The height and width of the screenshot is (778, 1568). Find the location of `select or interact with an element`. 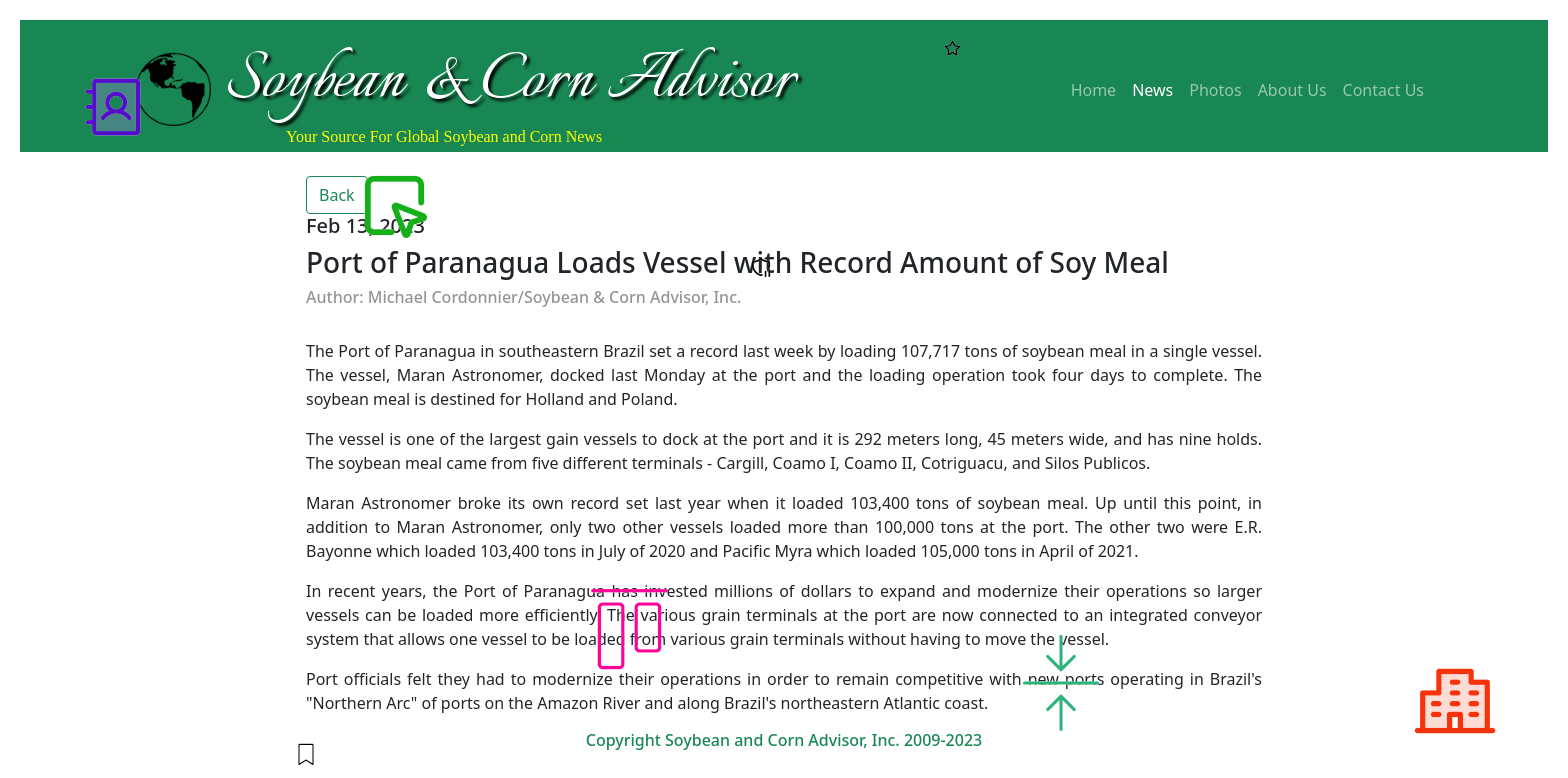

select or interact with an element is located at coordinates (394, 205).